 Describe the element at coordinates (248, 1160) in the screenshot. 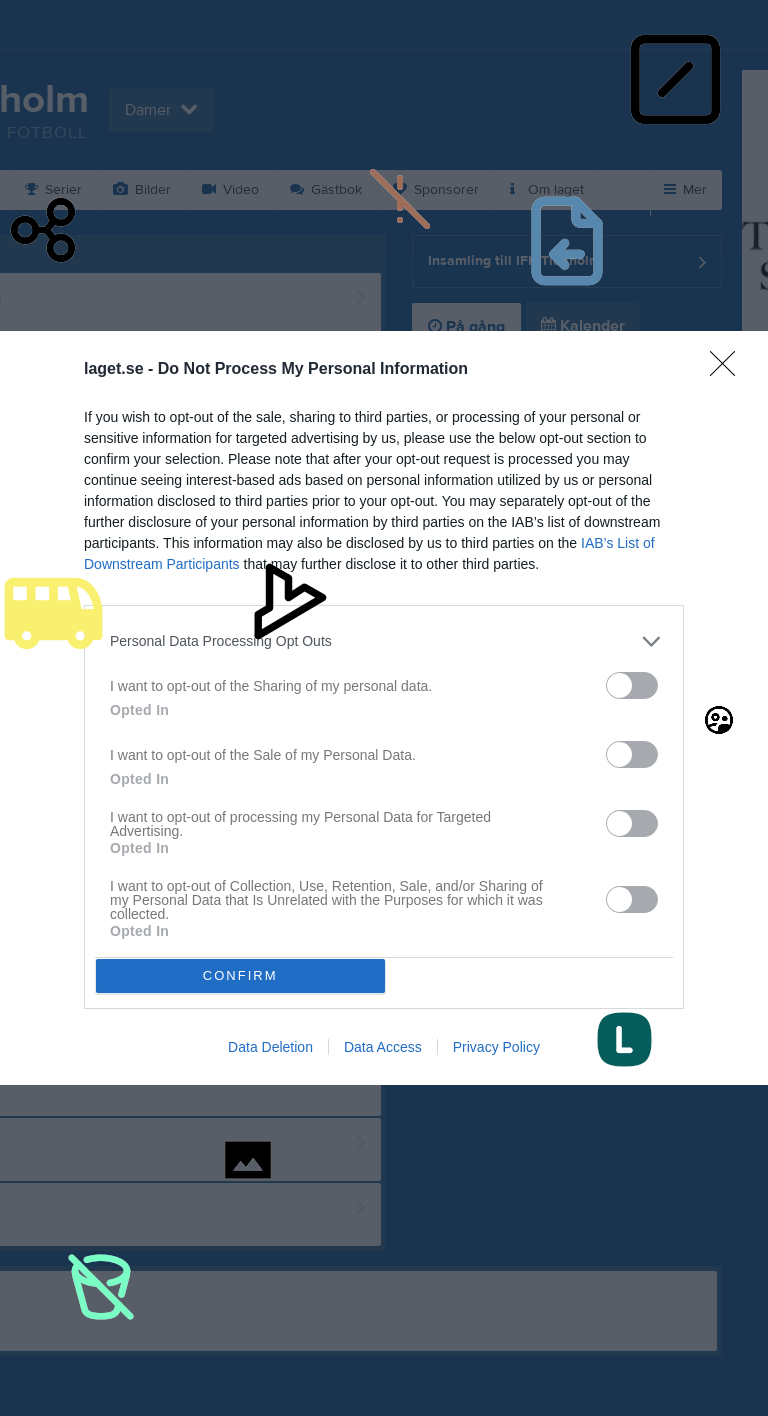

I see `view image at actual size` at that location.